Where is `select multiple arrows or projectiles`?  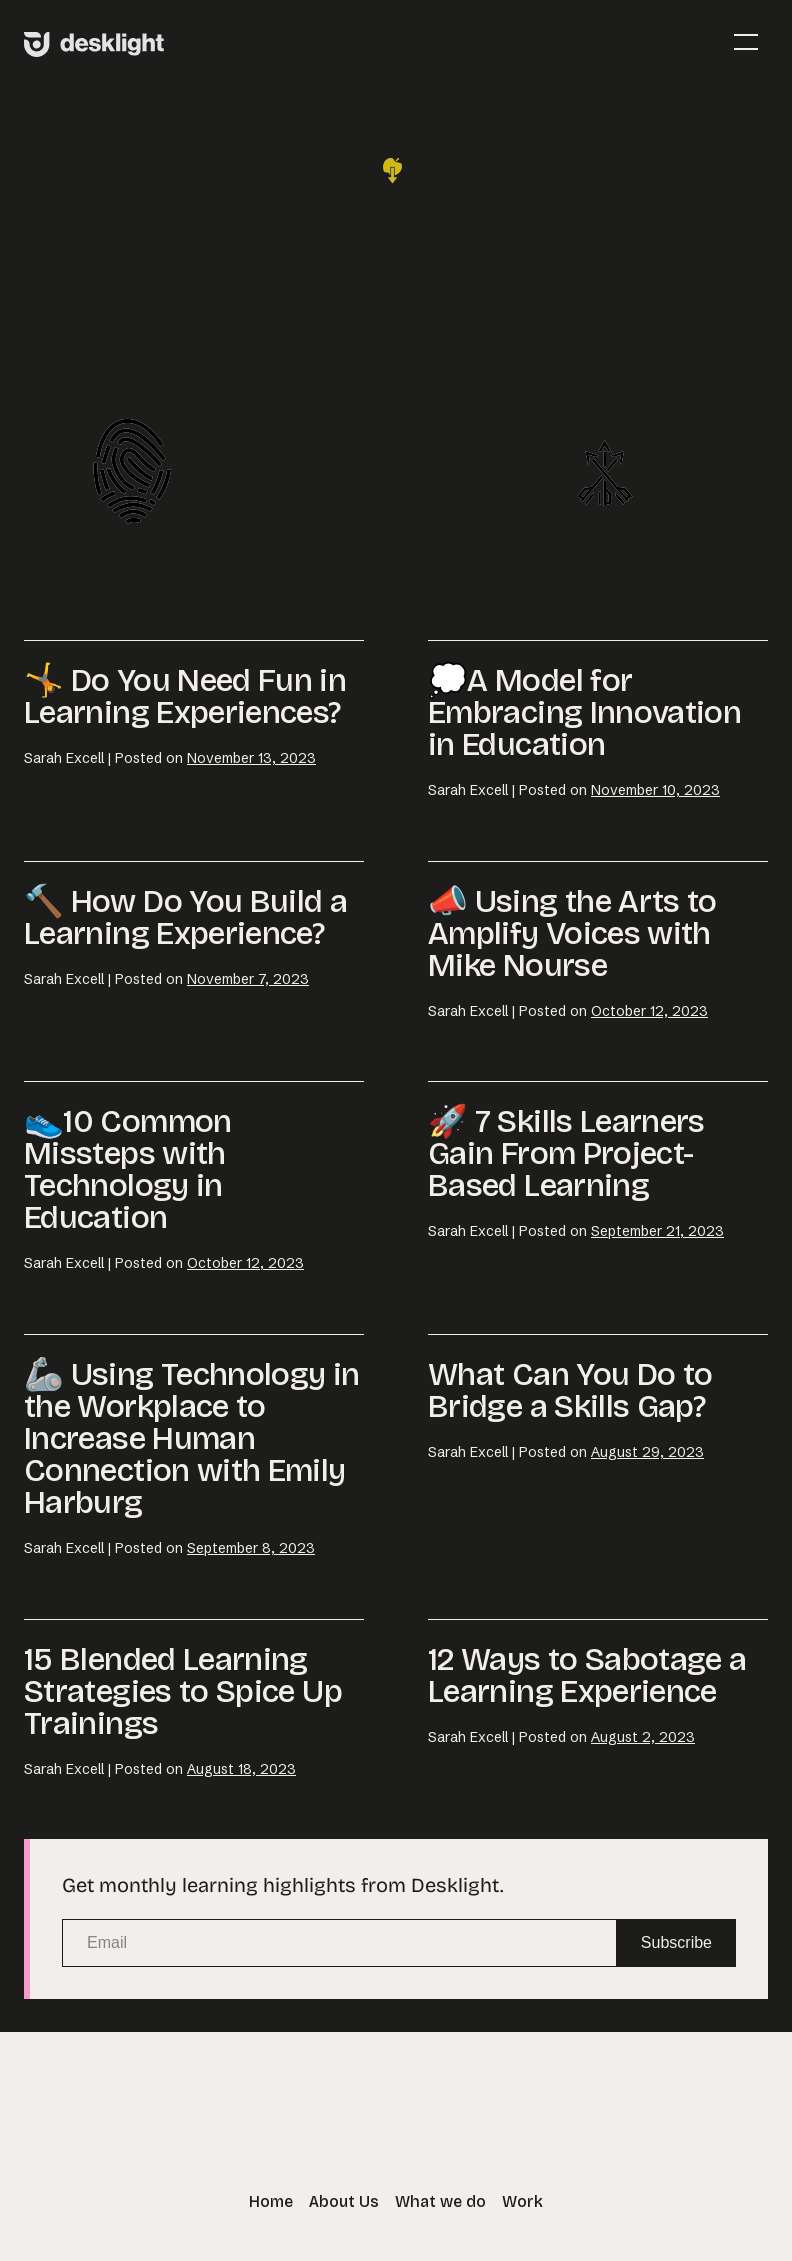 select multiple arrows or projectiles is located at coordinates (604, 473).